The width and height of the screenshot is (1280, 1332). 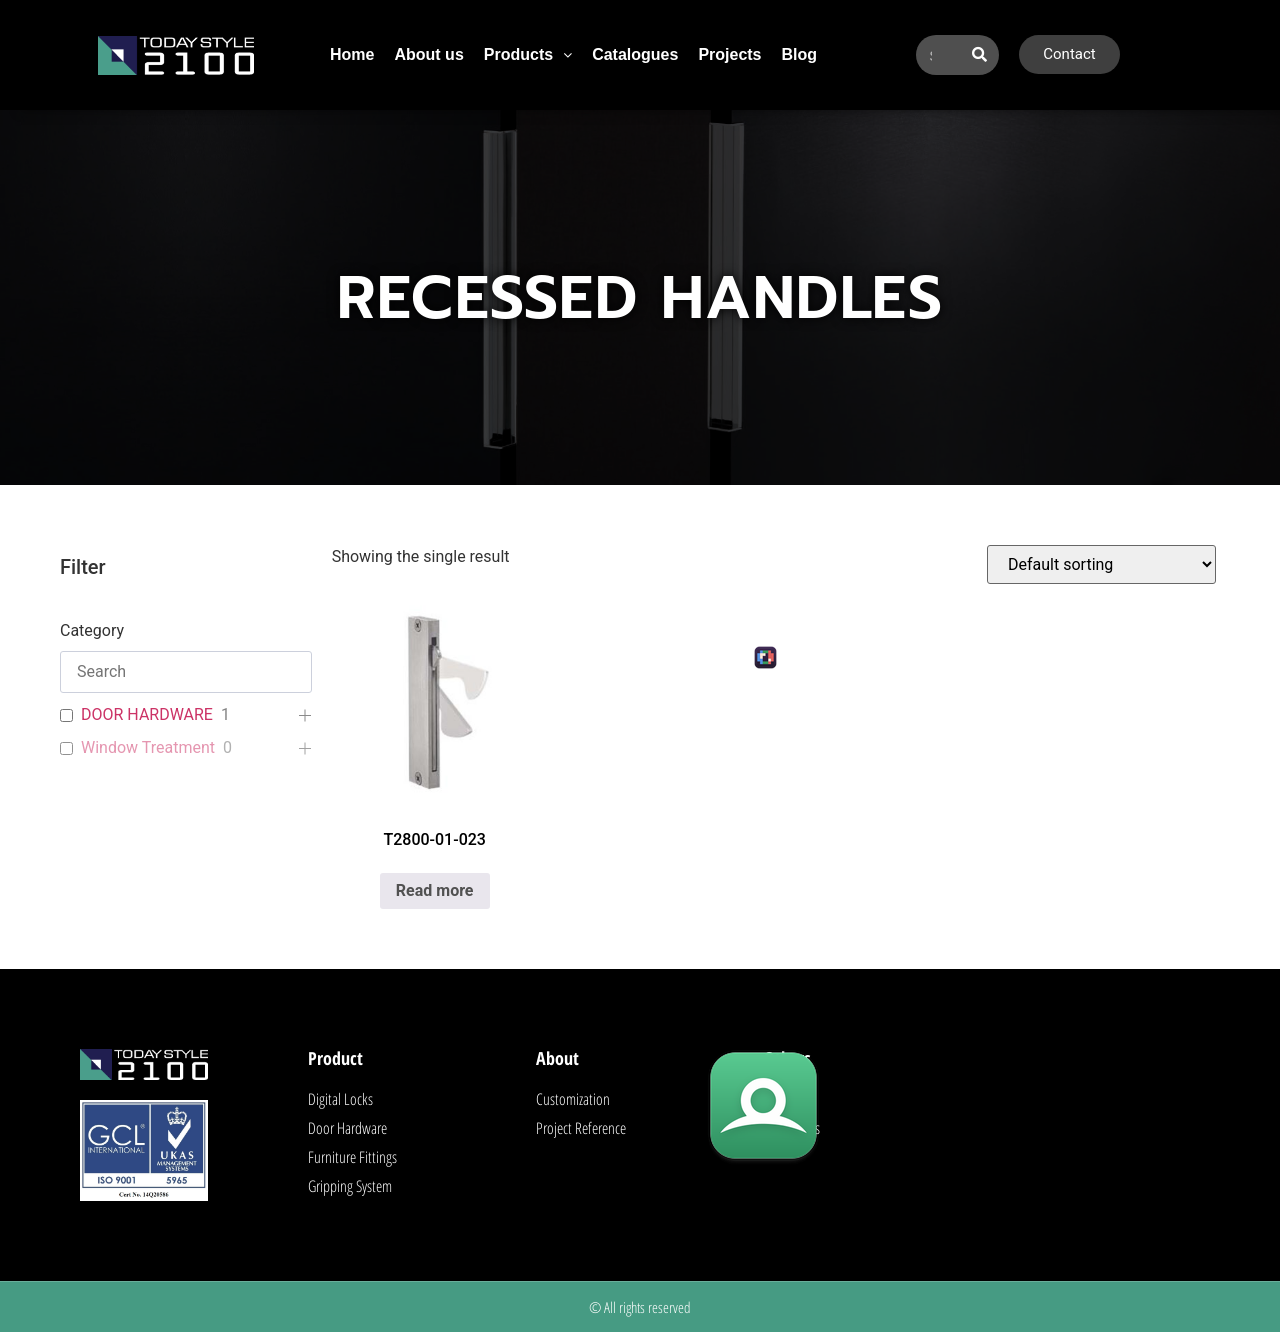 What do you see at coordinates (763, 1105) in the screenshot?
I see `open renderdoc graphics debugging application` at bounding box center [763, 1105].